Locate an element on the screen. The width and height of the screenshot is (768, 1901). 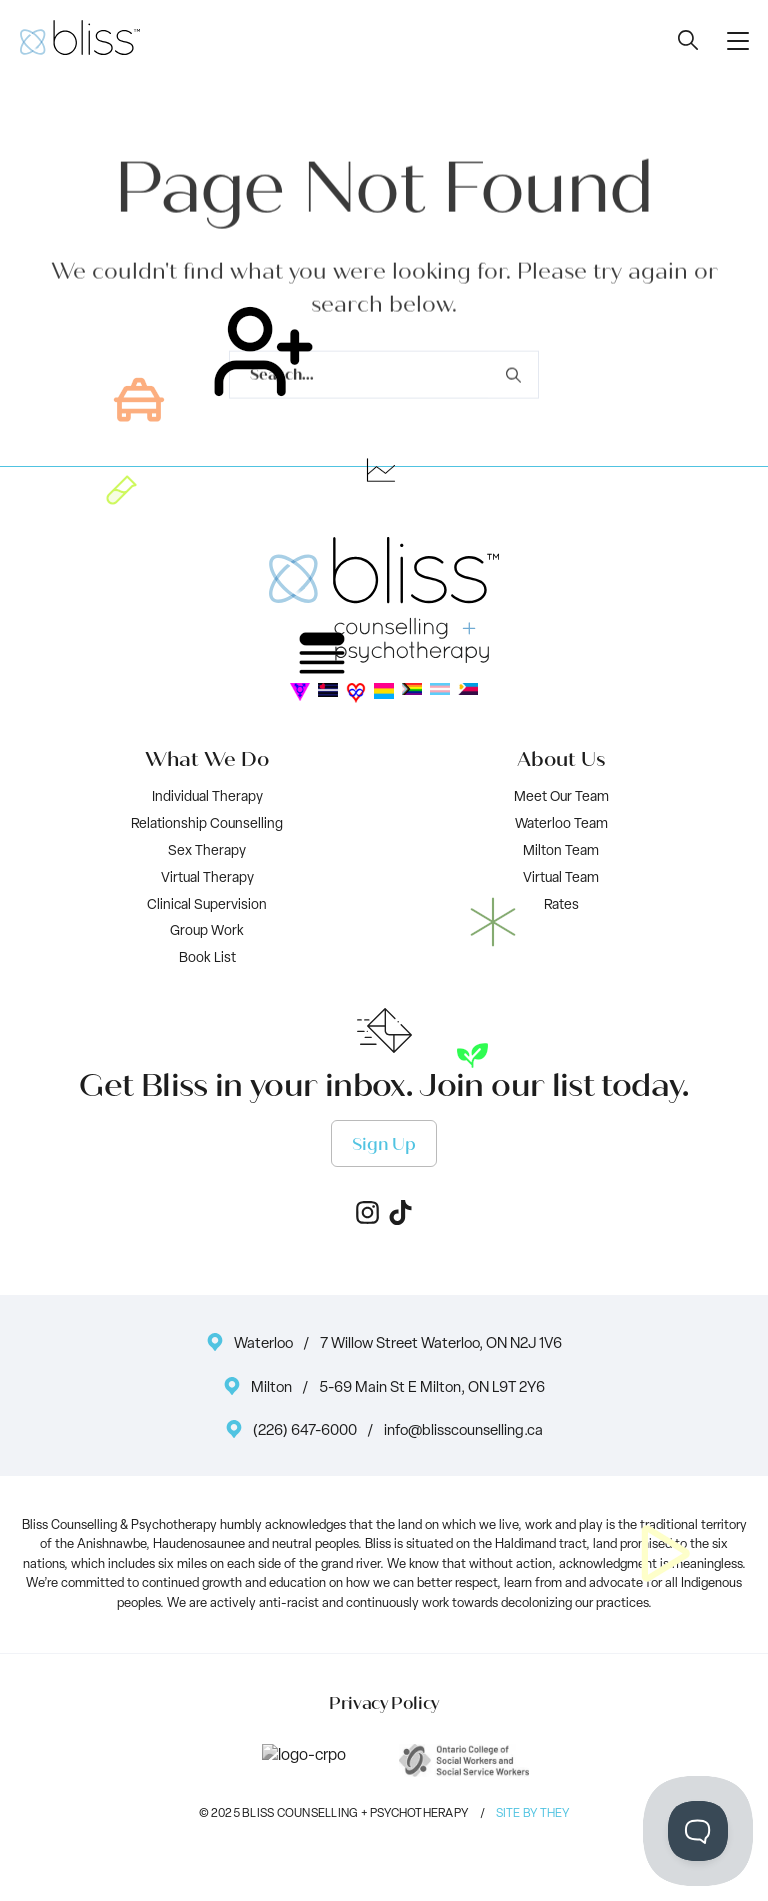
access plant care or gardening features is located at coordinates (472, 1054).